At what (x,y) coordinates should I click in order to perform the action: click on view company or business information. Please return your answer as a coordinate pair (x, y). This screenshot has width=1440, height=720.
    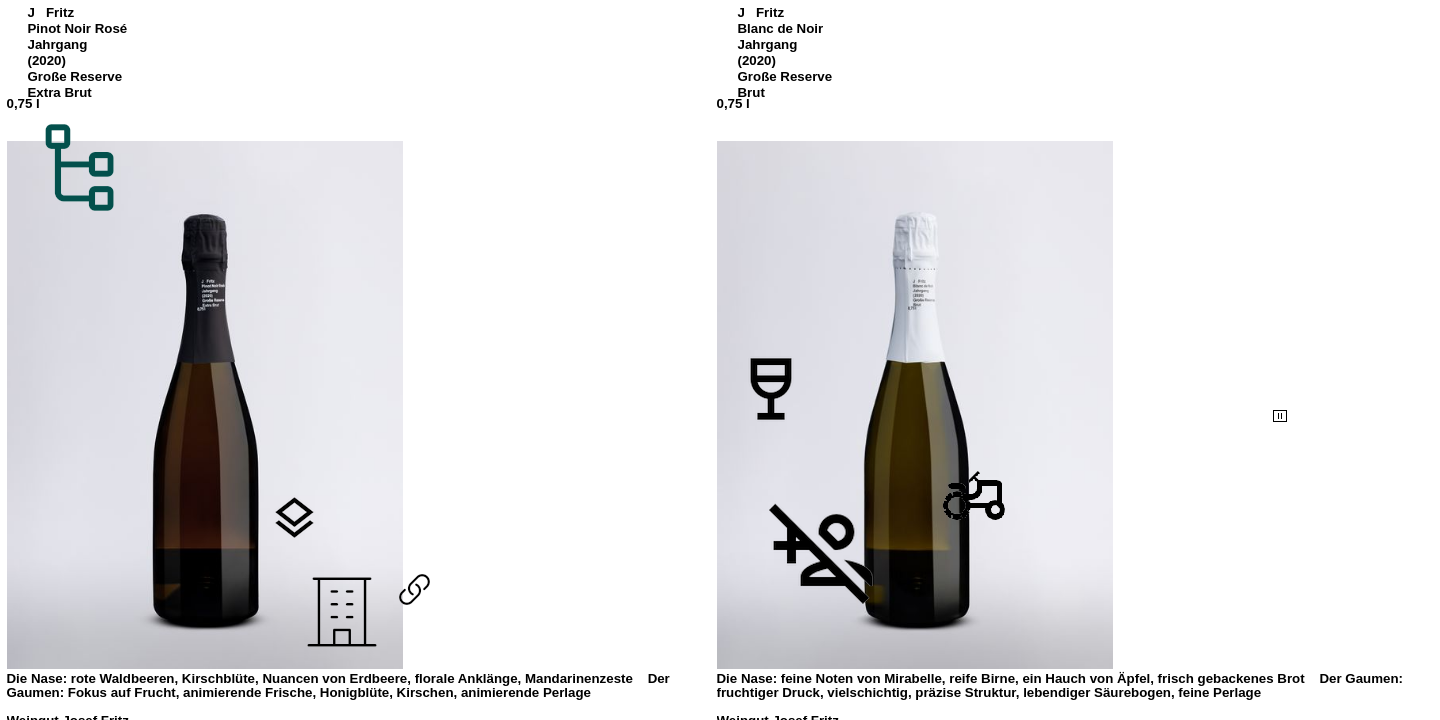
    Looking at the image, I should click on (342, 612).